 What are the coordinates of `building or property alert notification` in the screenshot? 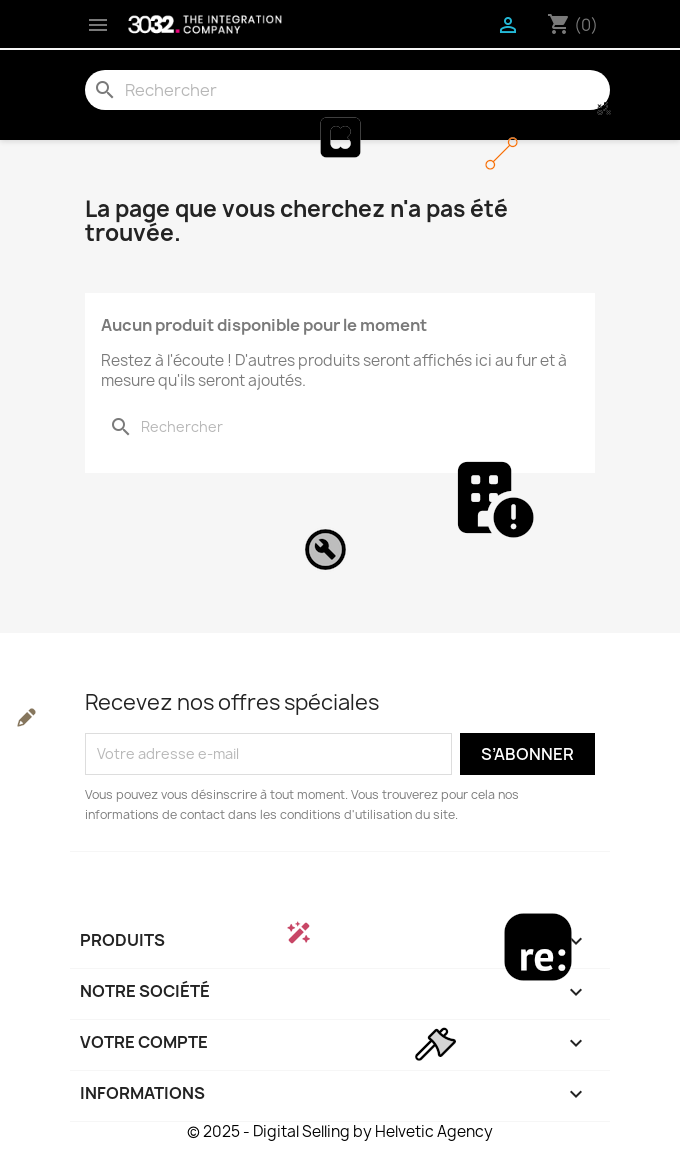 It's located at (493, 497).